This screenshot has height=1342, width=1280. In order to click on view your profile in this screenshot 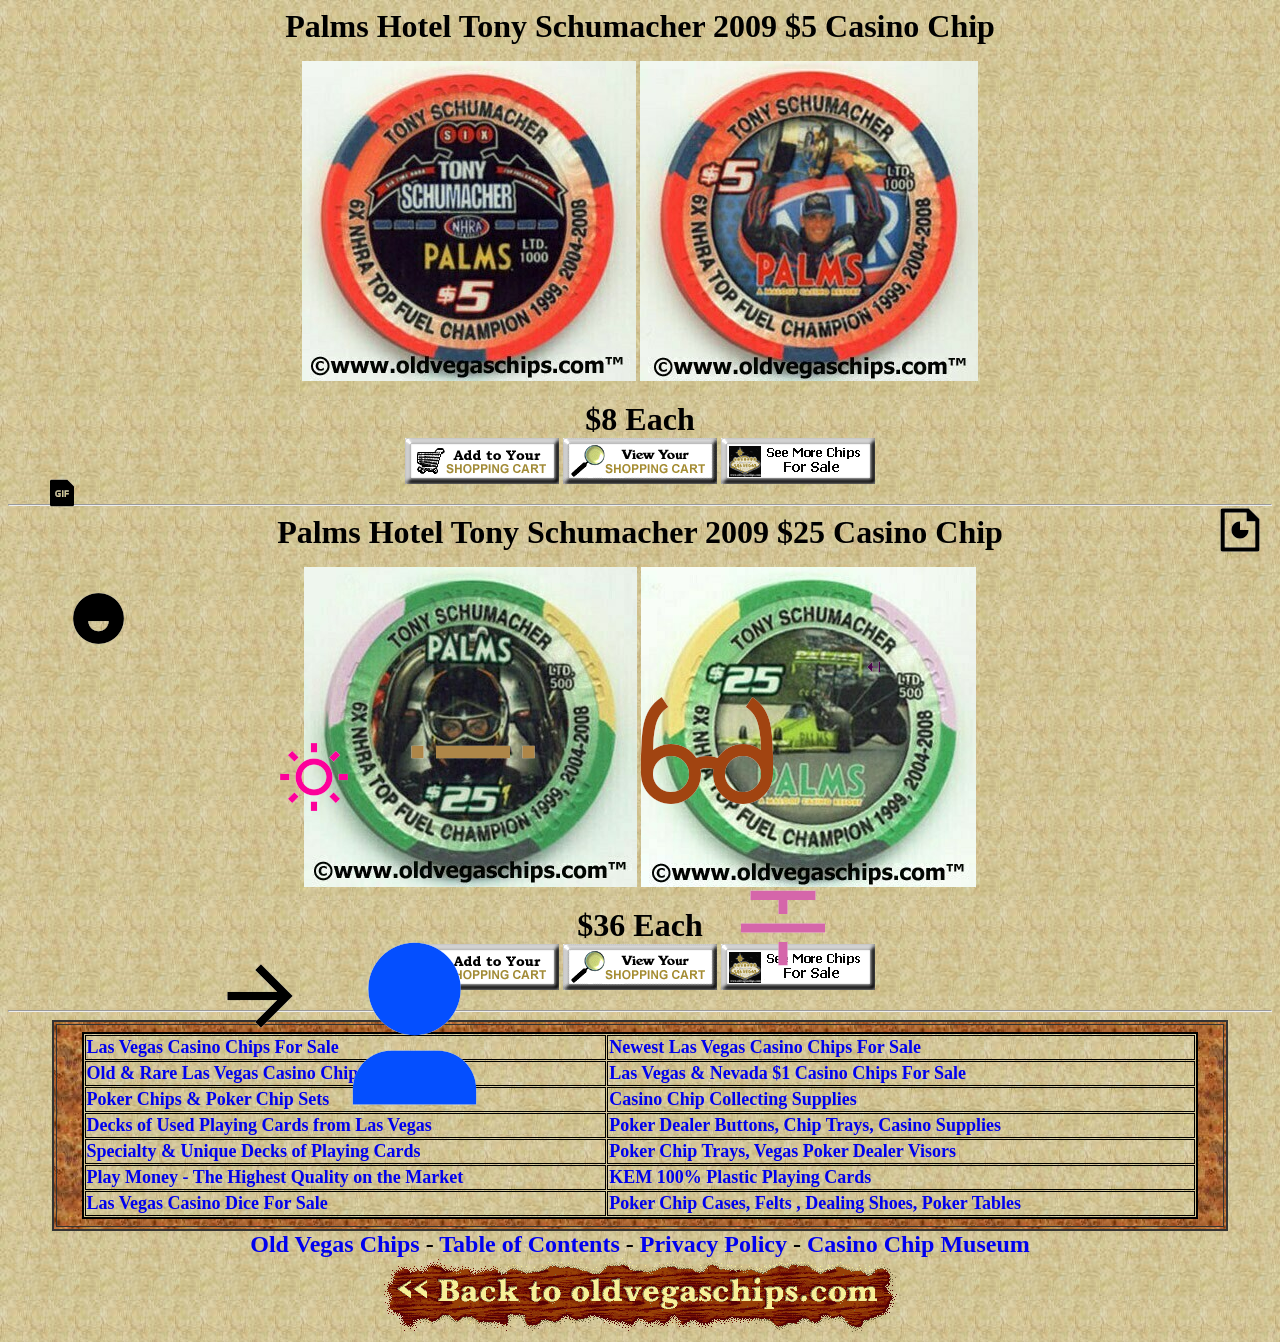, I will do `click(414, 1027)`.